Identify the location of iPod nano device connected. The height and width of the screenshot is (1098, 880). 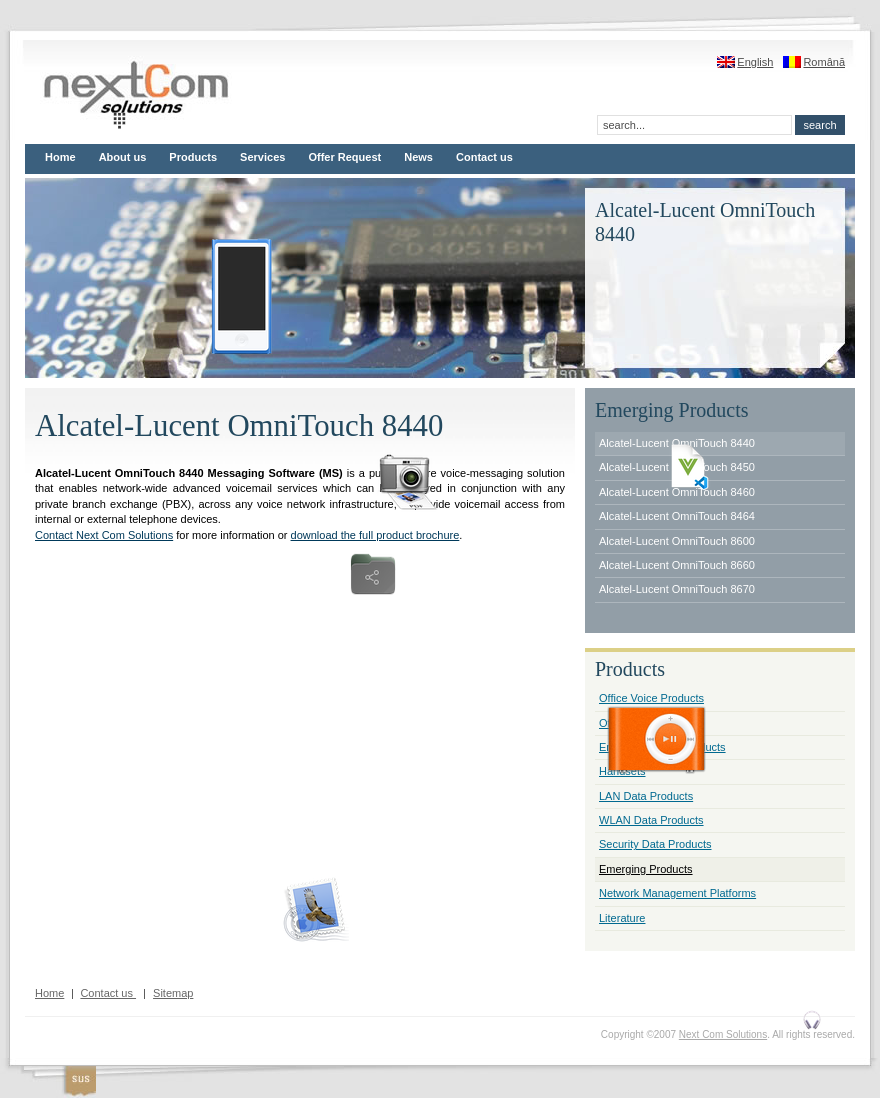
(241, 296).